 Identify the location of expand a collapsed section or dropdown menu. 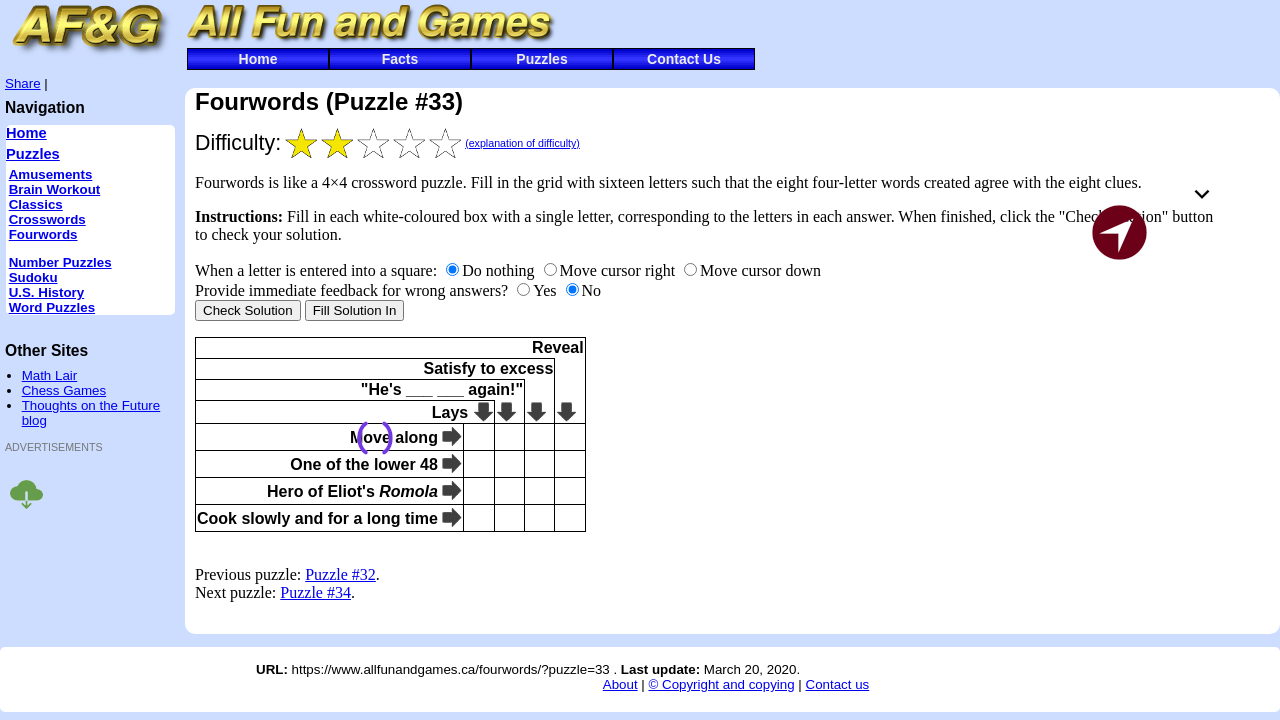
(1202, 194).